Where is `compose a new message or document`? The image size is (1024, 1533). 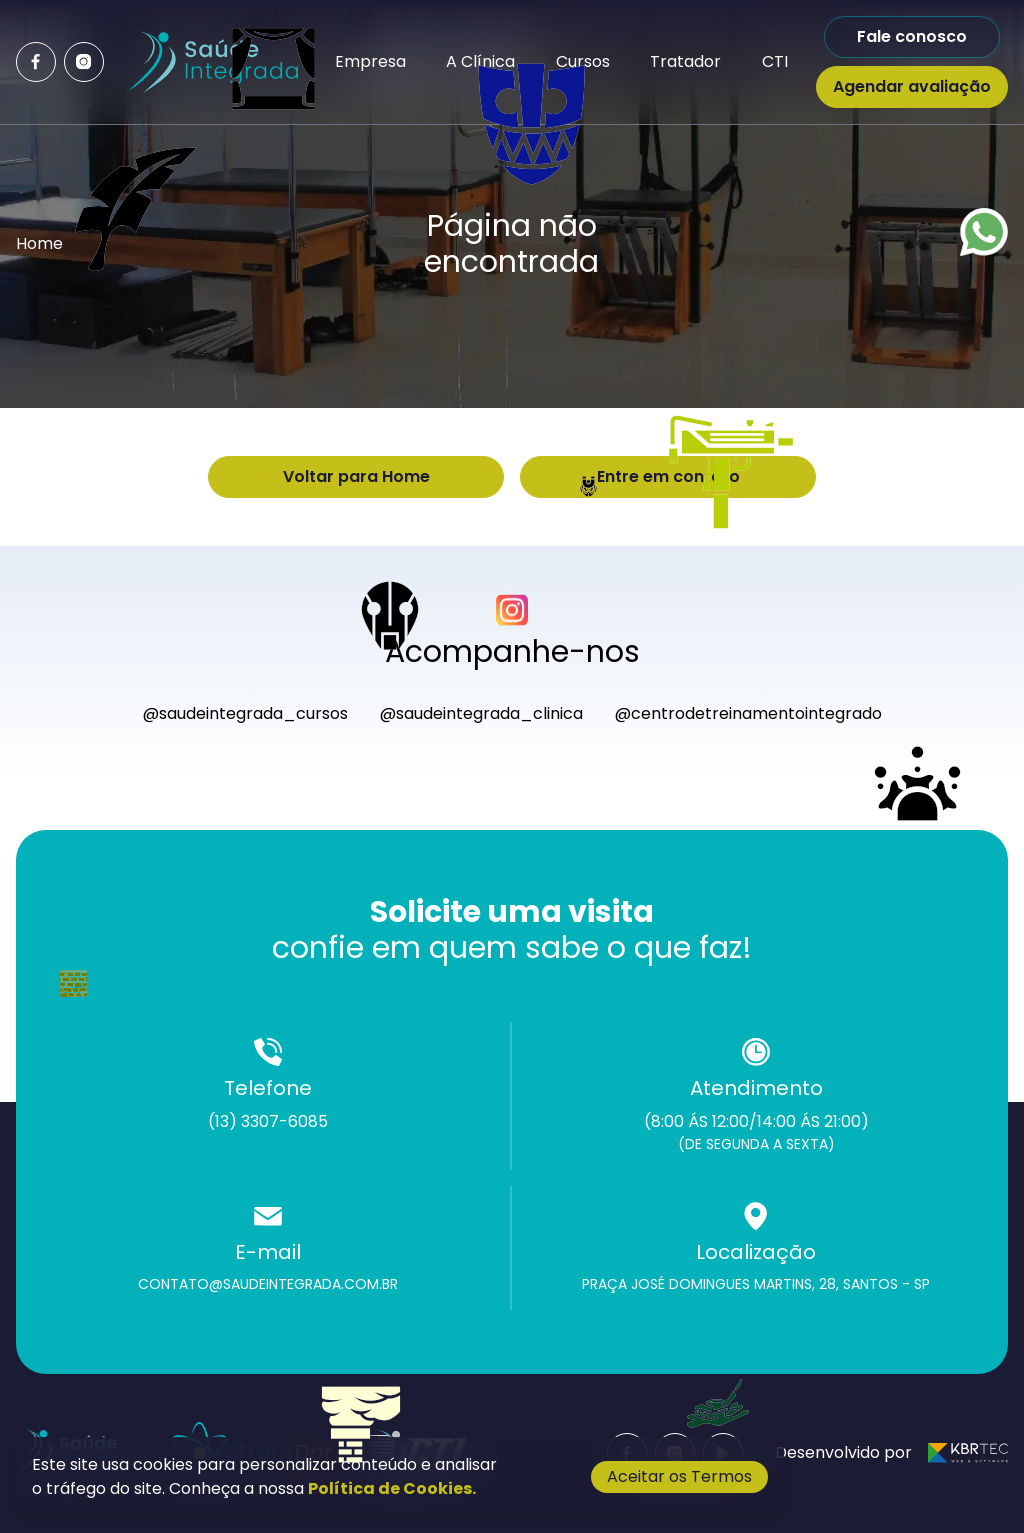
compose a new message or document is located at coordinates (136, 207).